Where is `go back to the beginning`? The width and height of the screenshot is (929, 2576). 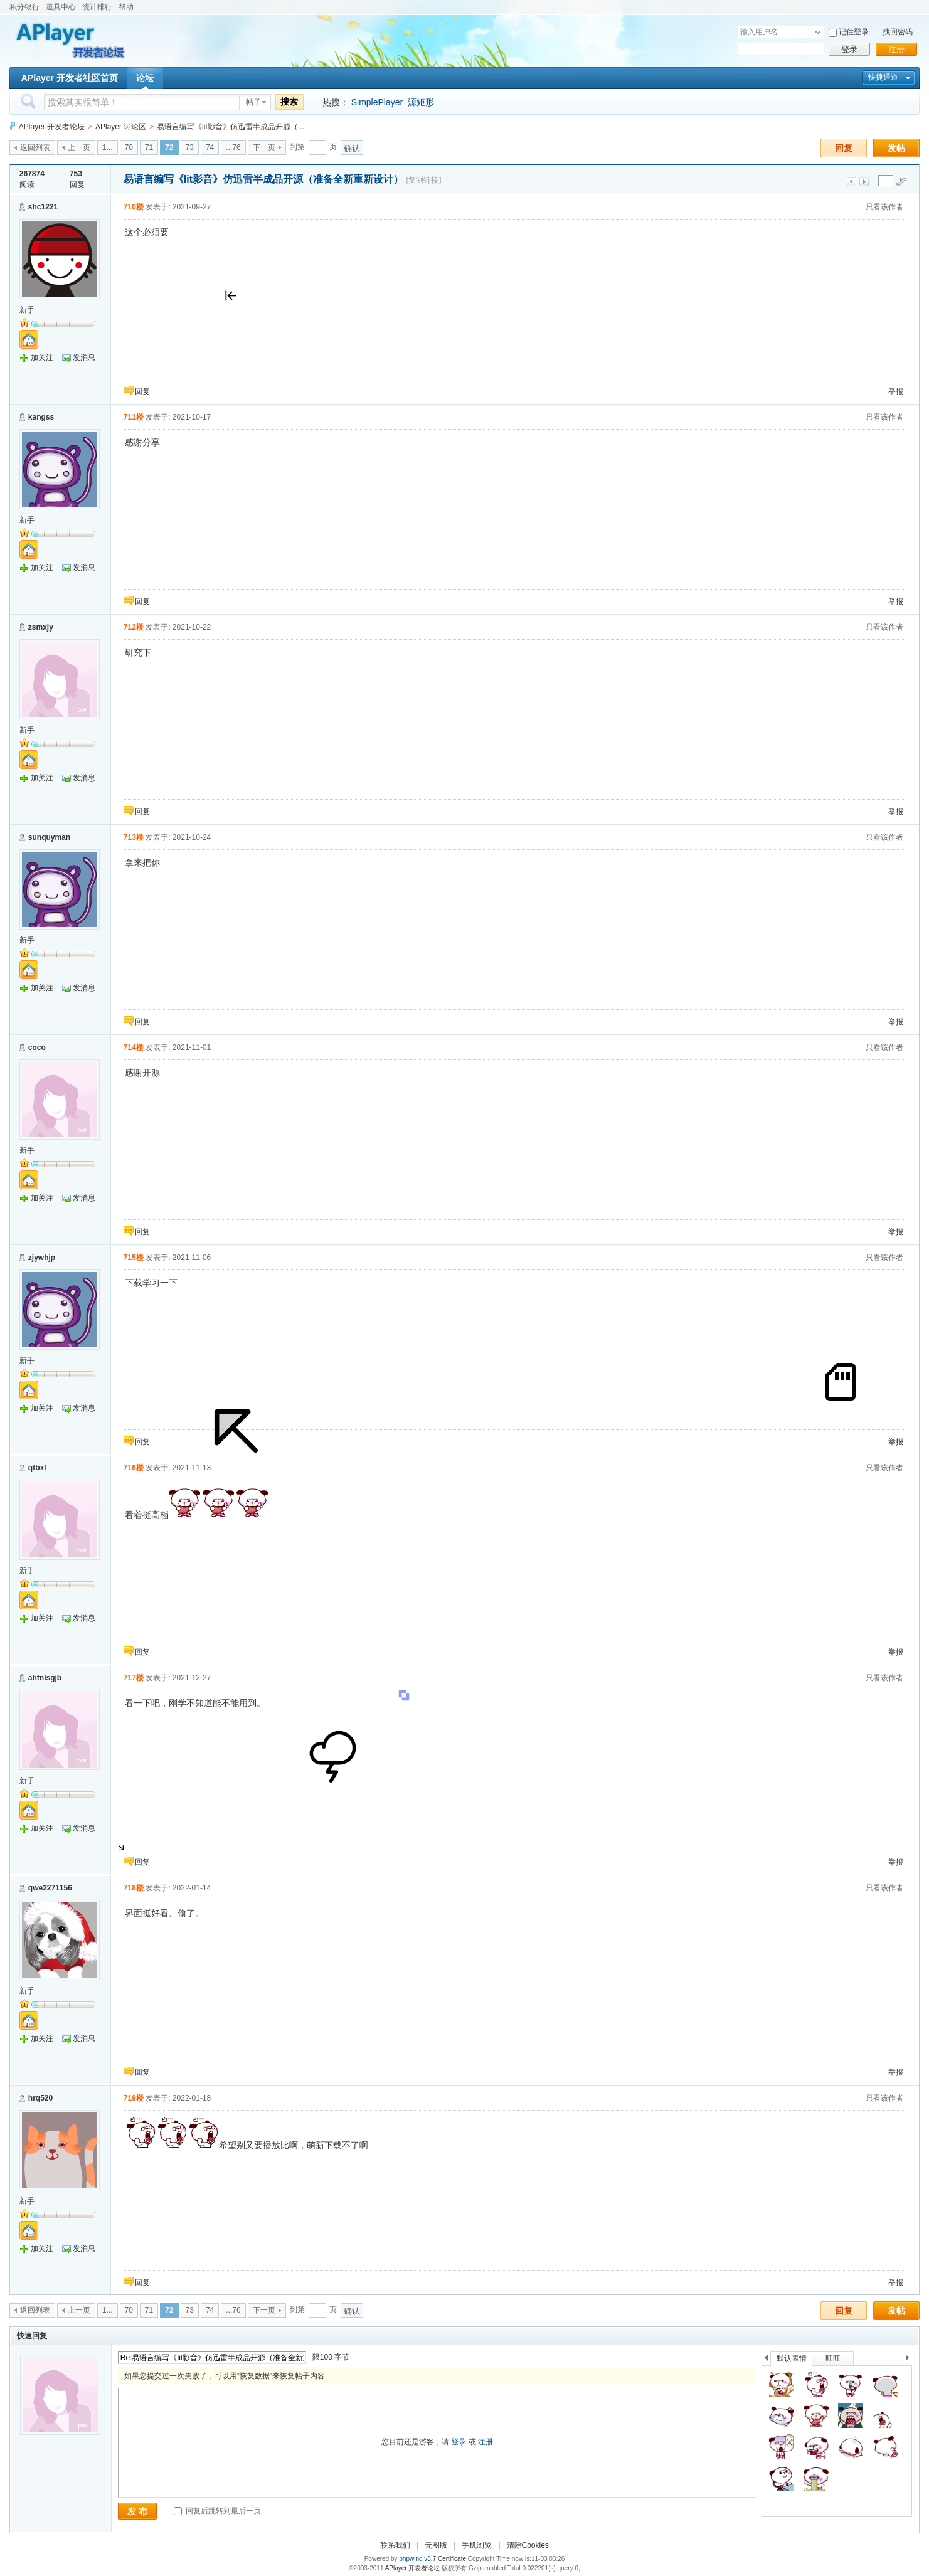
go back to the beginning is located at coordinates (230, 295).